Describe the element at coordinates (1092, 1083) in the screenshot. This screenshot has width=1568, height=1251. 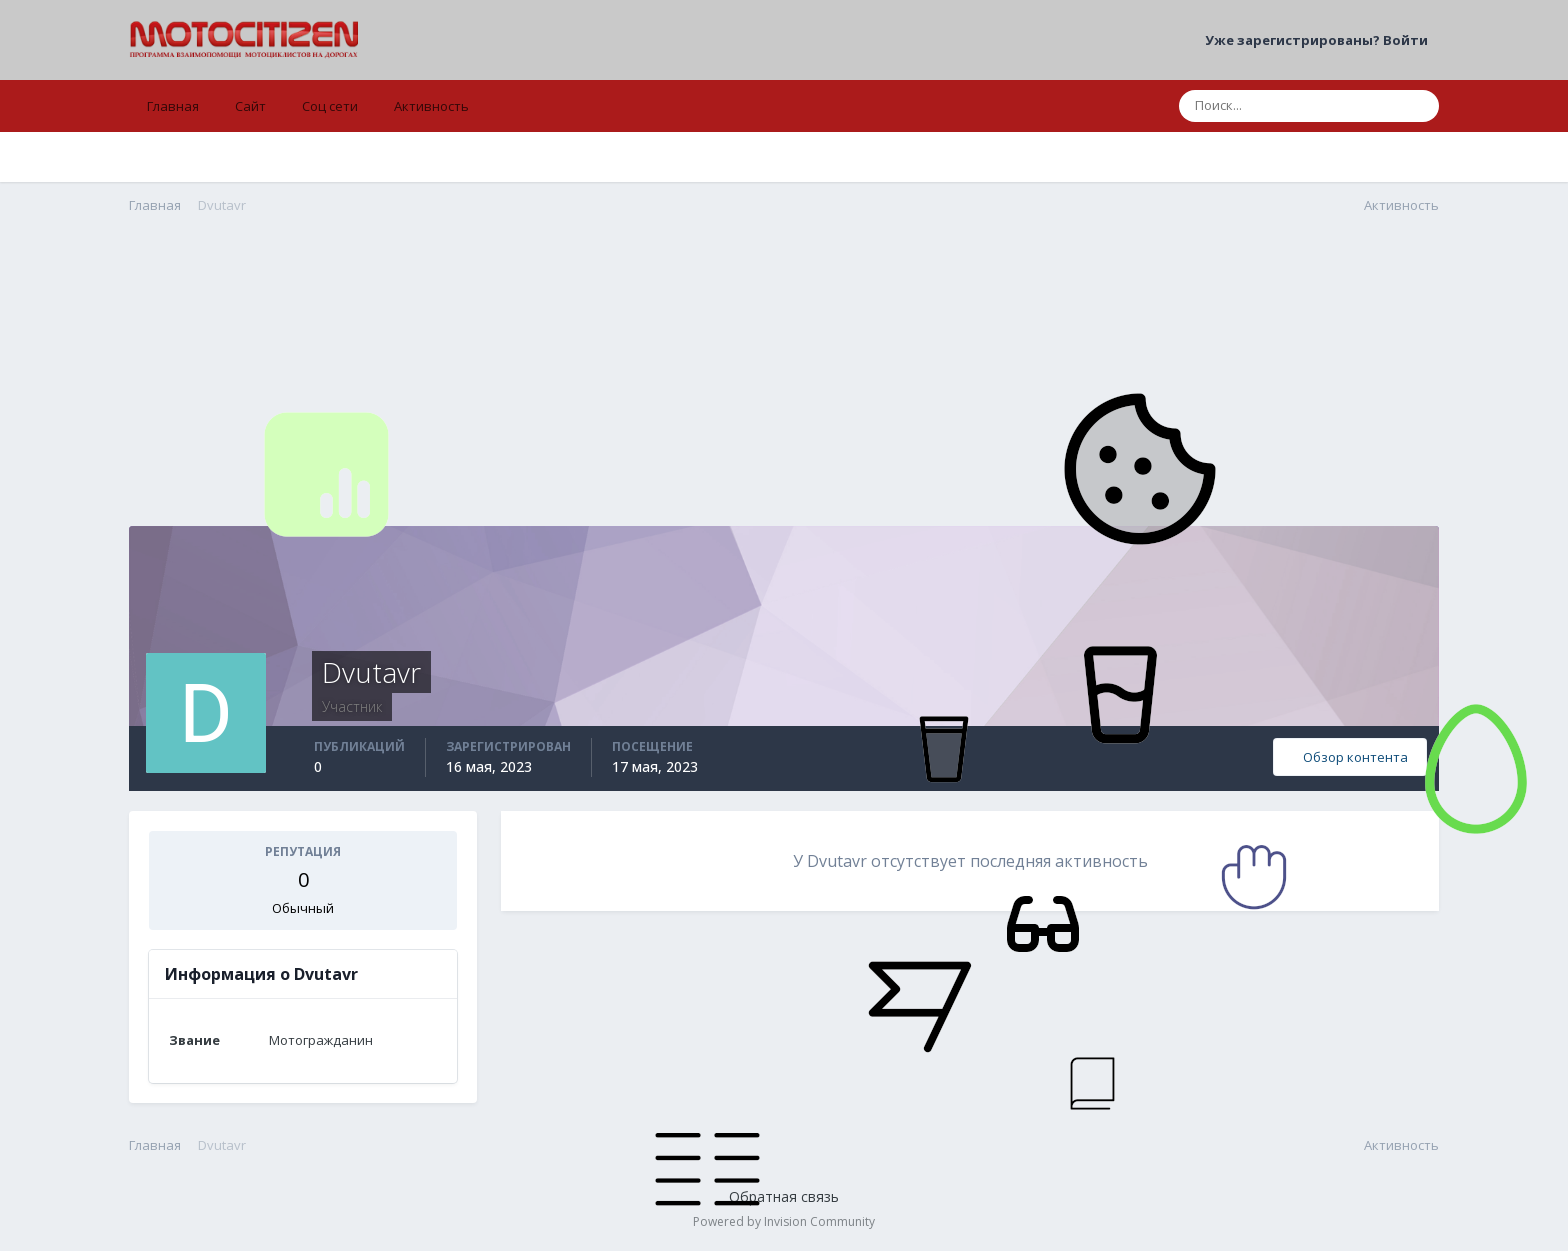
I see `open a book or reading view` at that location.